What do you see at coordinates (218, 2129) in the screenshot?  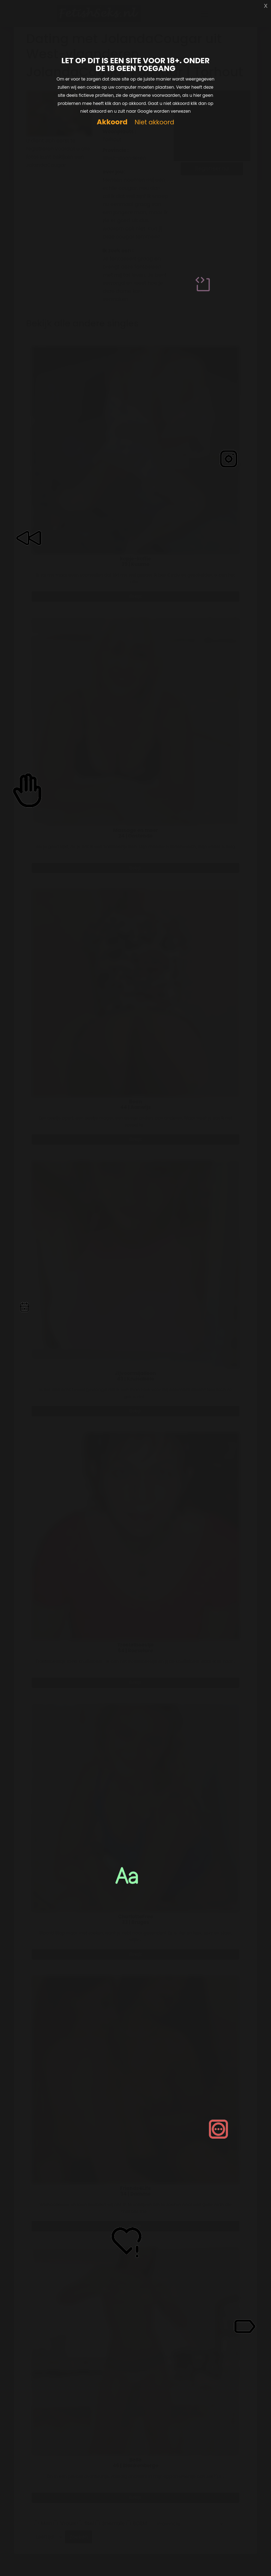 I see `tumble dry on medium heat setting` at bounding box center [218, 2129].